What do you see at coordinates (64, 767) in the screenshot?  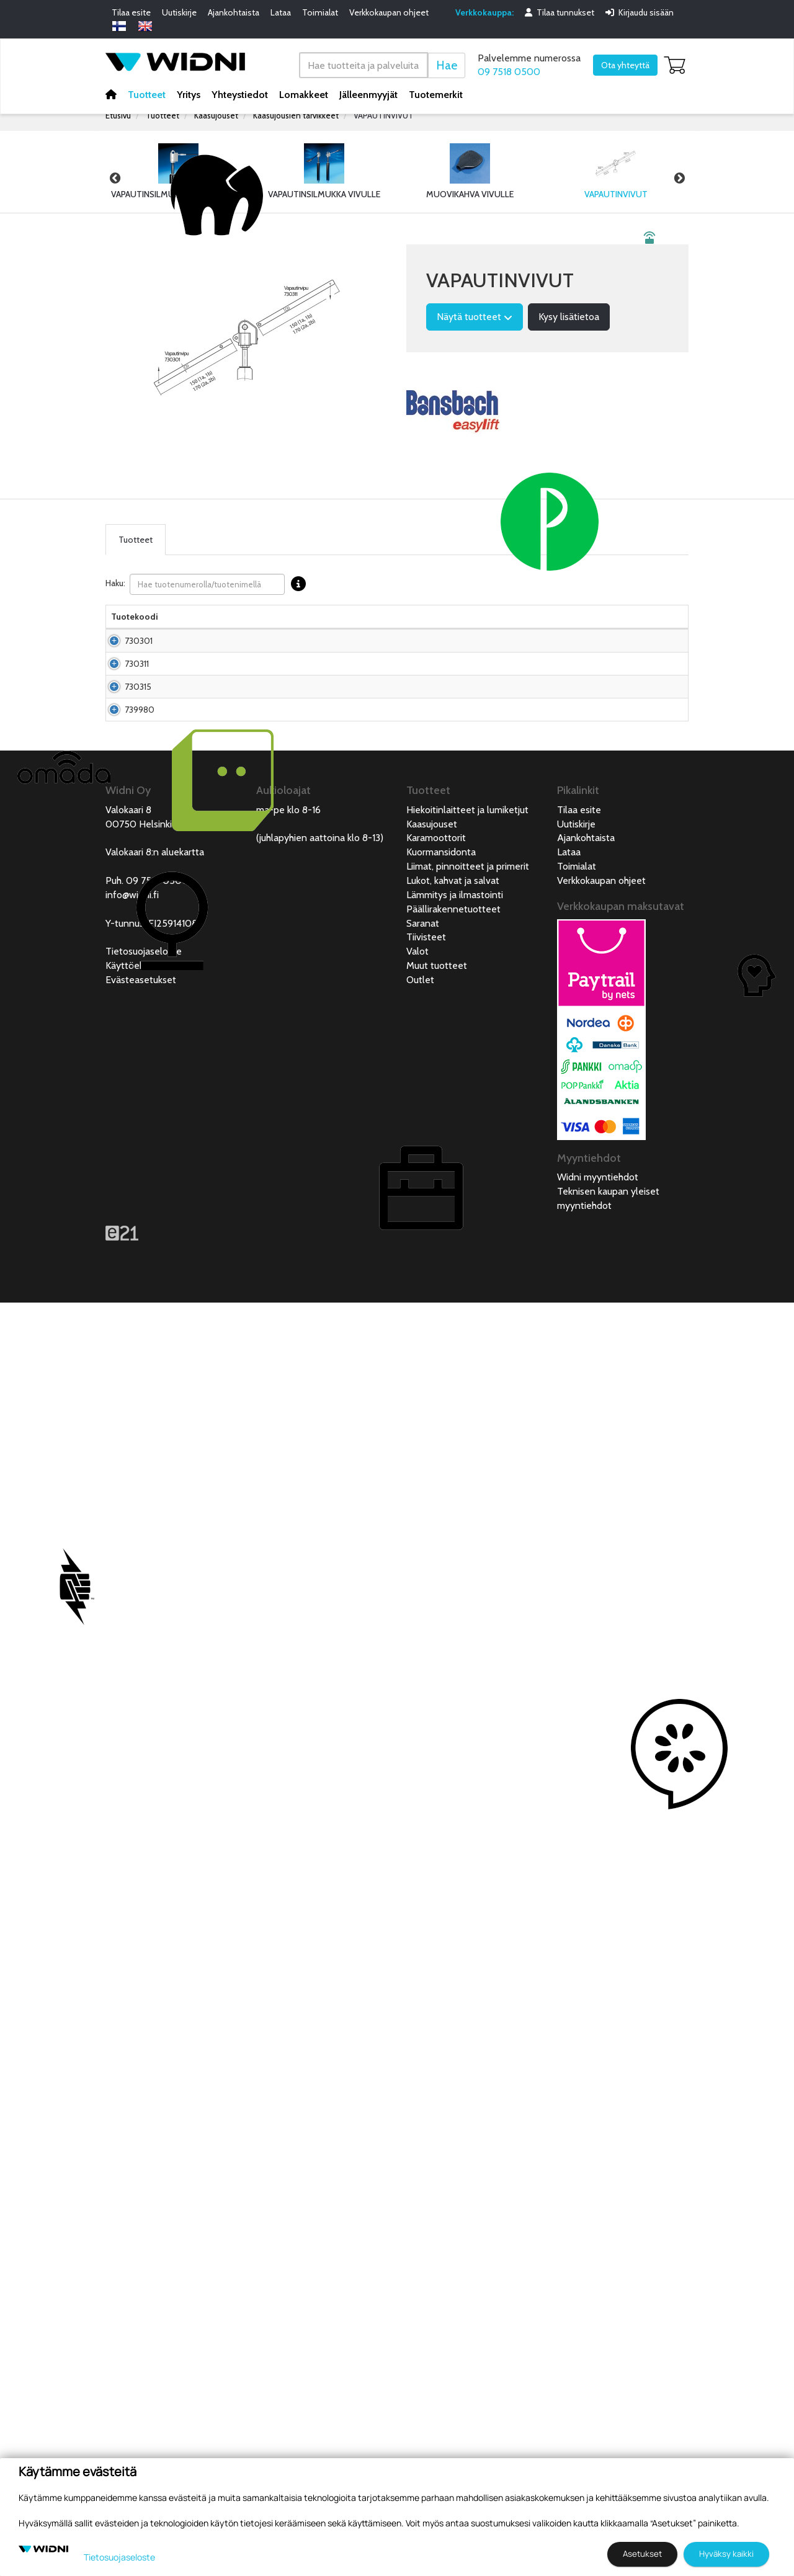 I see `omada cloud logo` at bounding box center [64, 767].